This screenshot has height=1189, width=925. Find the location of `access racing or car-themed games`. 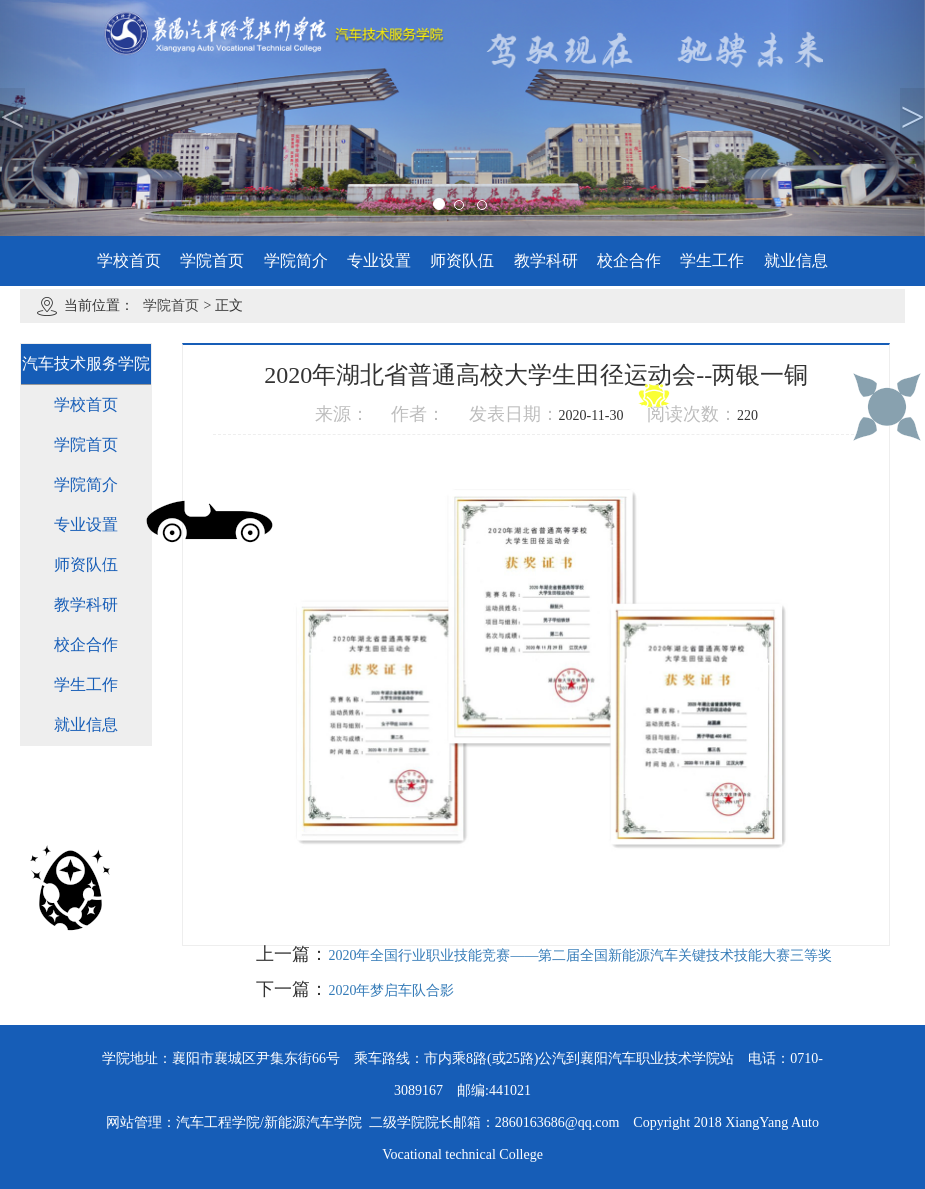

access racing or car-themed games is located at coordinates (209, 521).